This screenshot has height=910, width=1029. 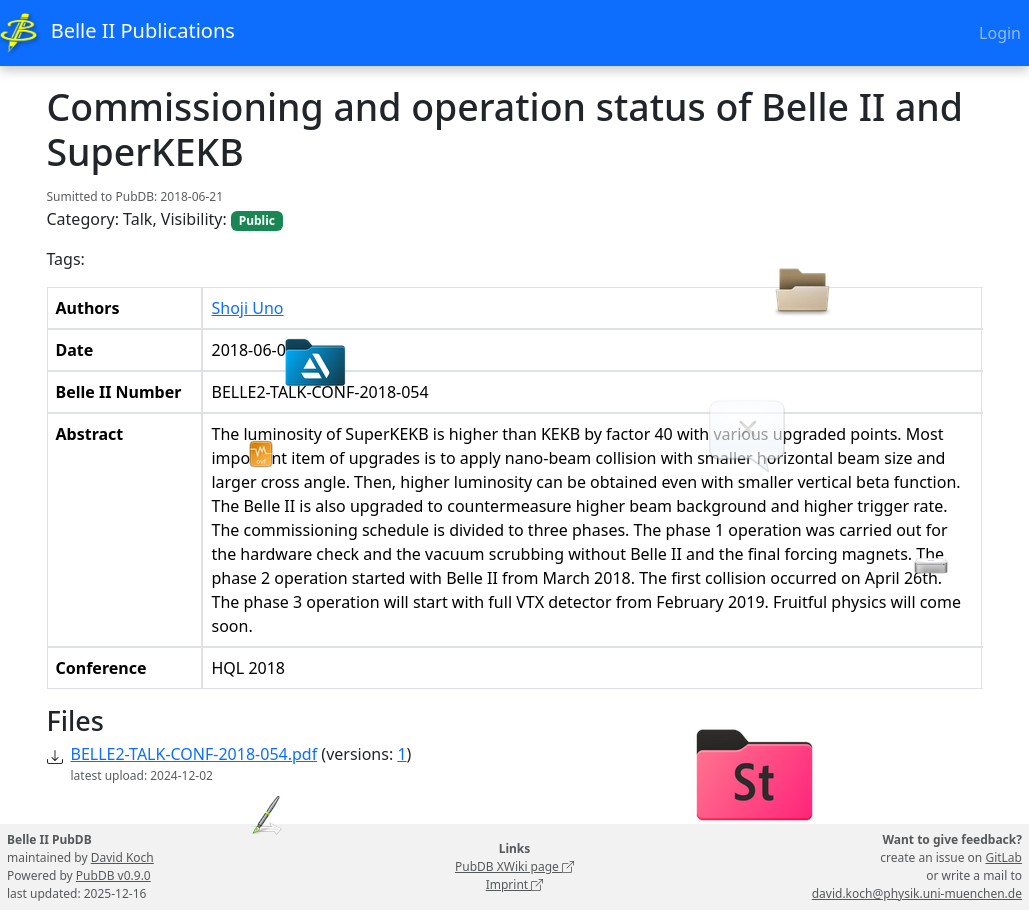 What do you see at coordinates (754, 778) in the screenshot?
I see `open adobe stock assets folder` at bounding box center [754, 778].